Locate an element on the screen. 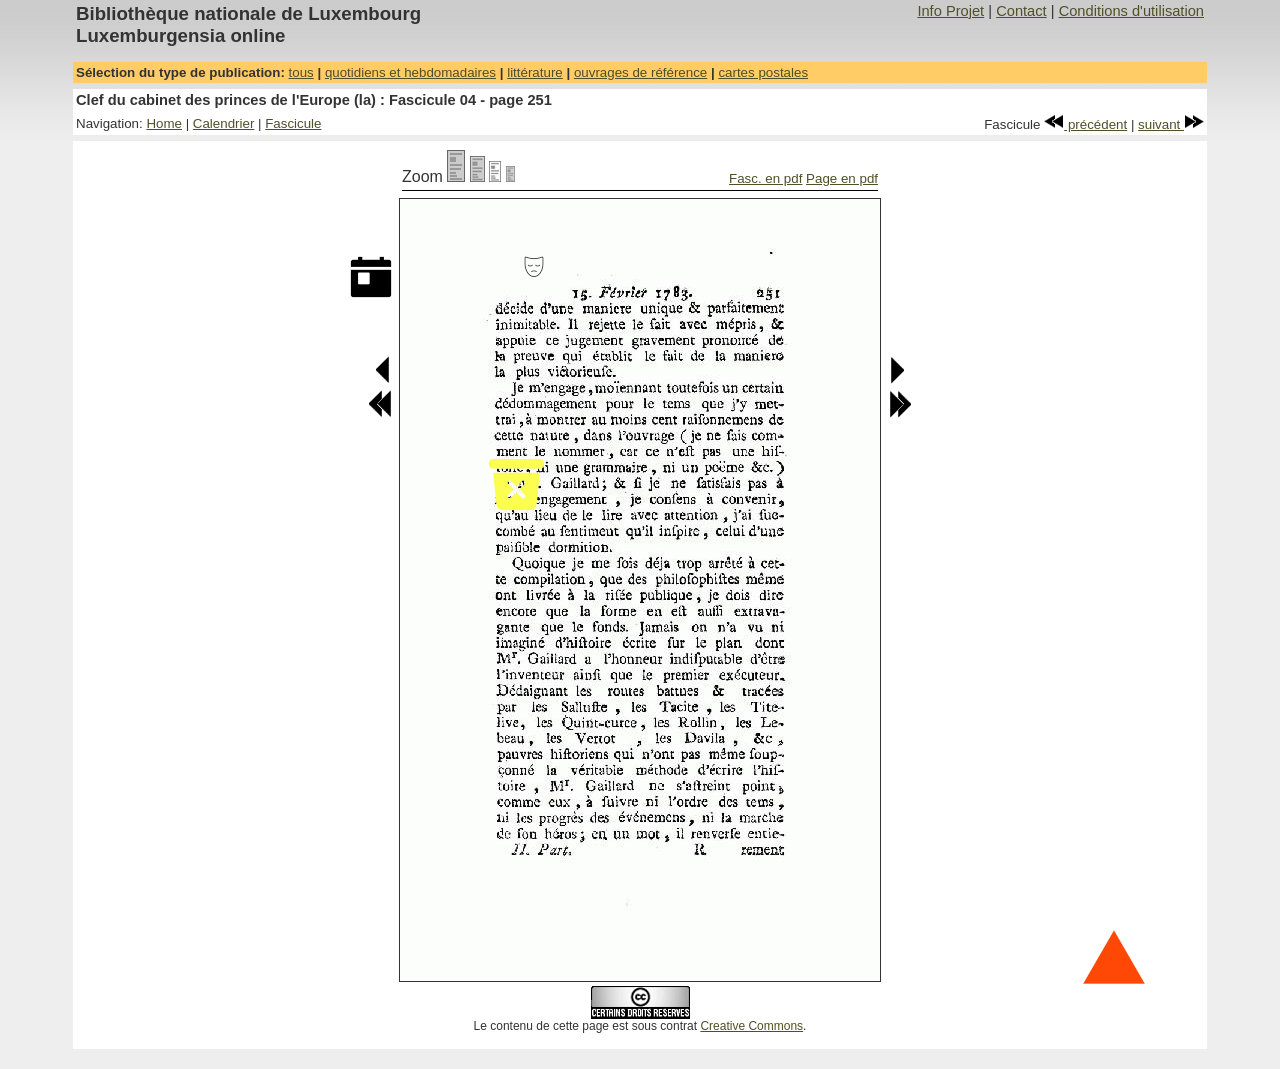 The height and width of the screenshot is (1069, 1280). view today's date or events is located at coordinates (371, 277).